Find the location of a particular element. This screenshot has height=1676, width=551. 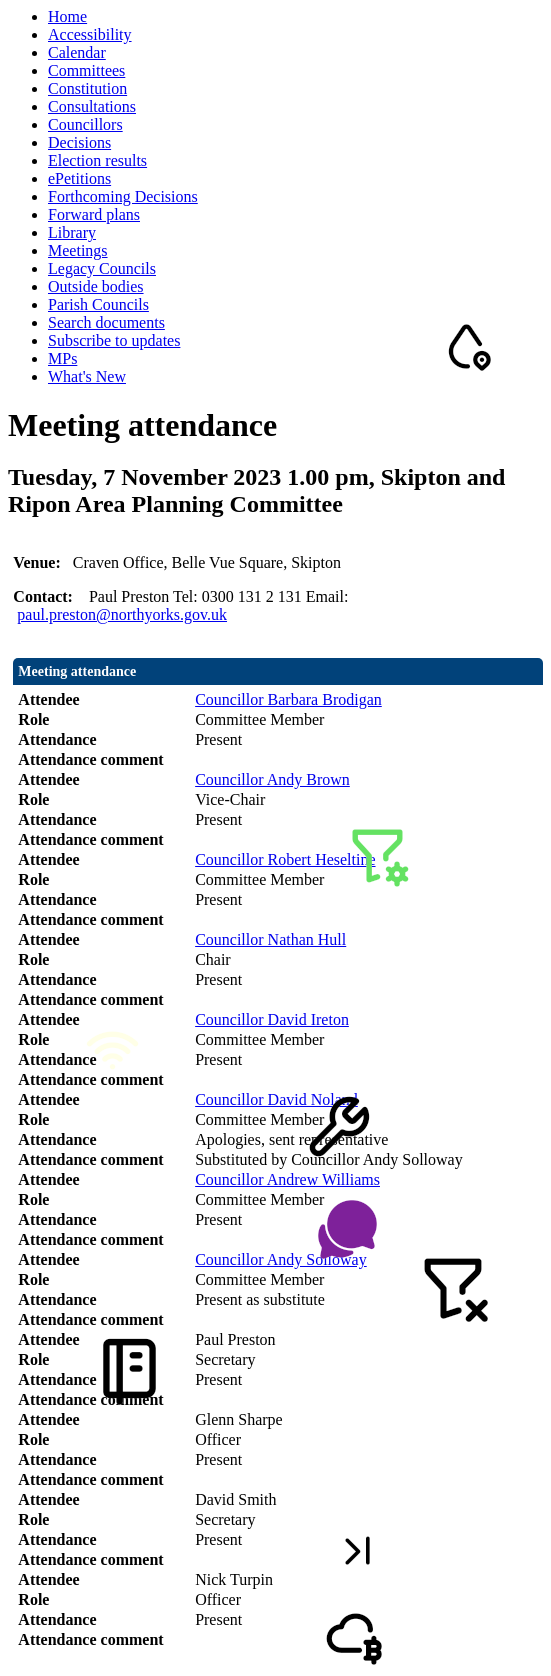

indicates active wifi connection is located at coordinates (112, 1050).